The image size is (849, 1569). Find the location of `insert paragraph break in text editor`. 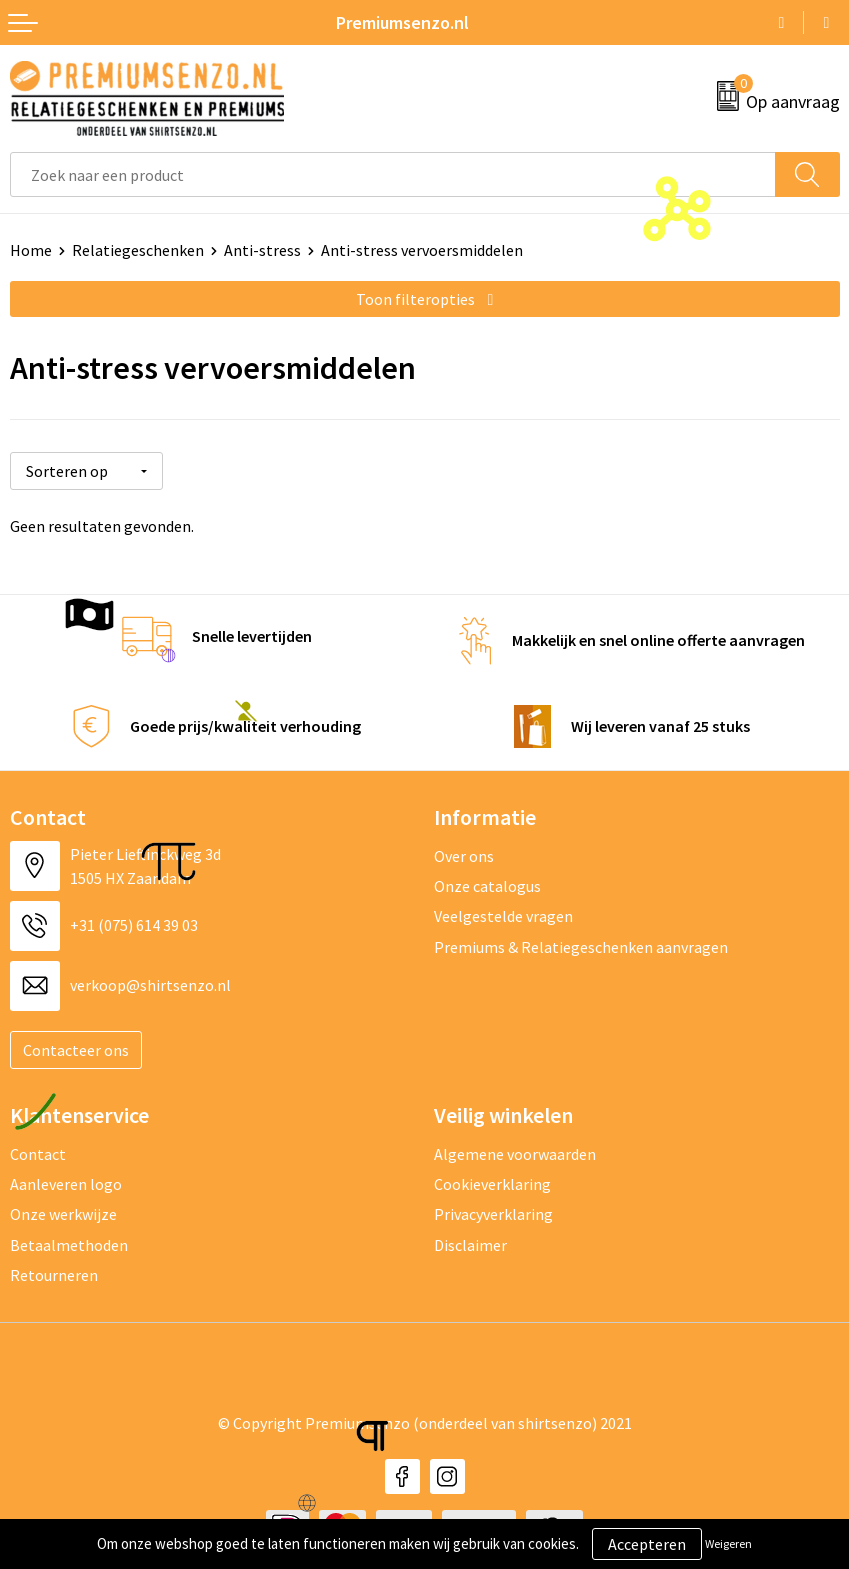

insert paragraph break in text editor is located at coordinates (373, 1436).